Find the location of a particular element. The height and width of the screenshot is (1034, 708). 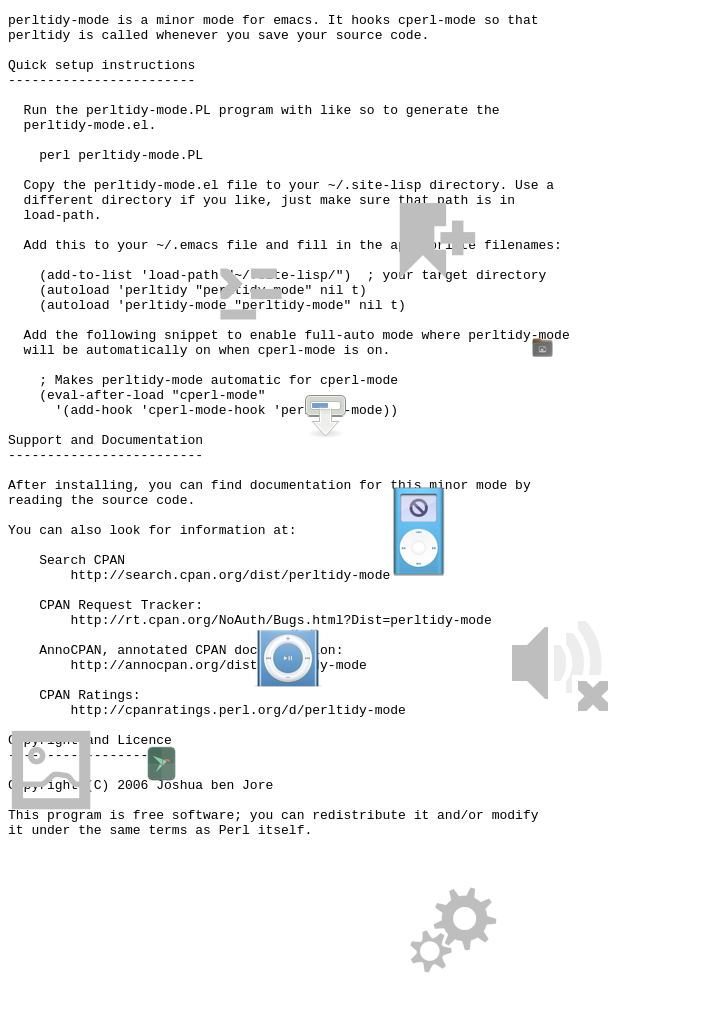

indicates audio is currently muted is located at coordinates (560, 663).